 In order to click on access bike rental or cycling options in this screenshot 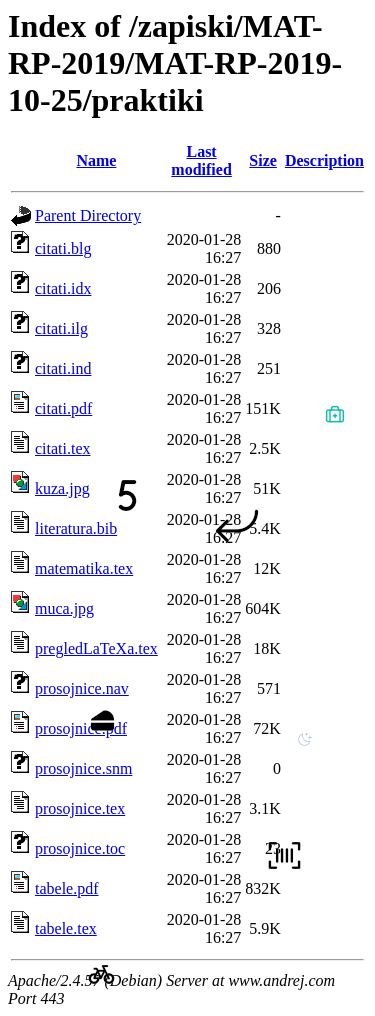, I will do `click(101, 974)`.